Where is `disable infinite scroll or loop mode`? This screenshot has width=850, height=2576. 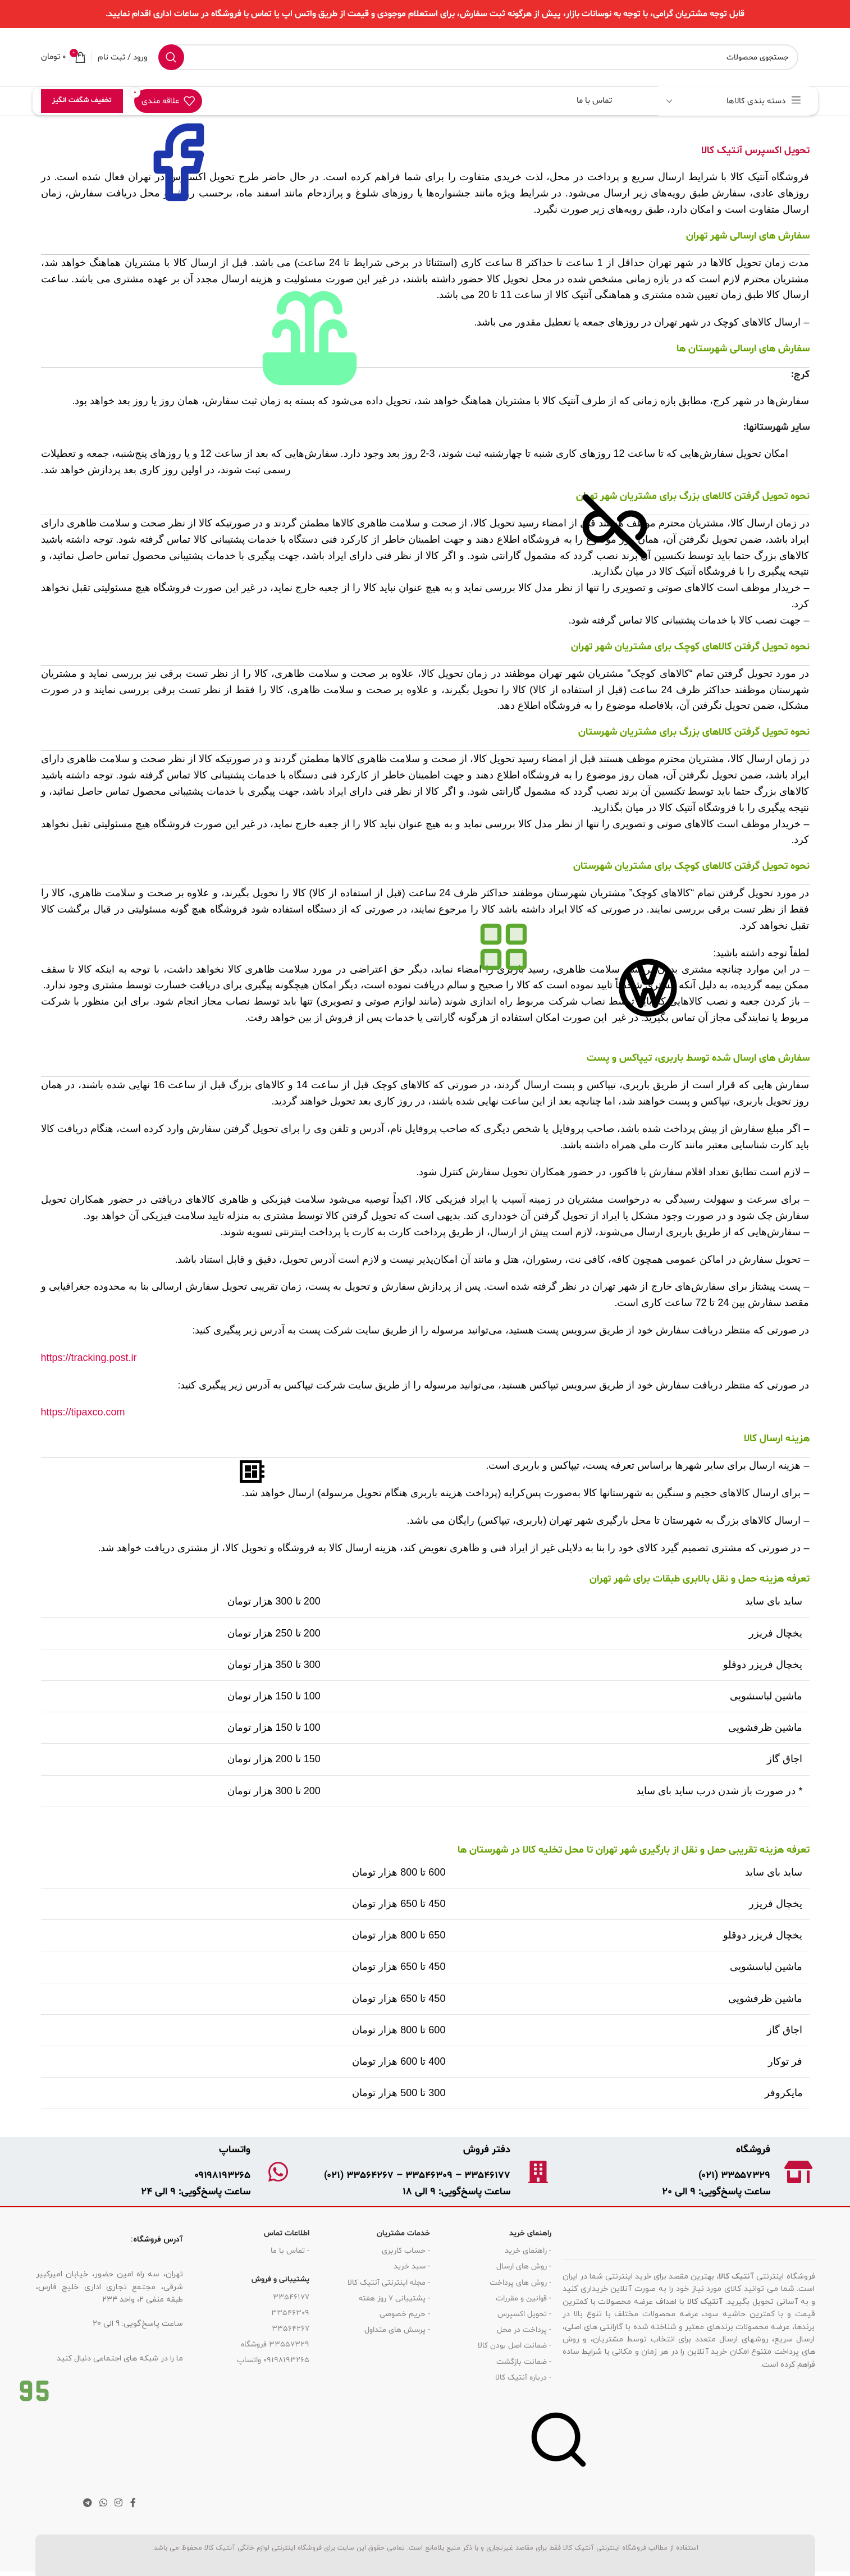
disable infinite scroll or loop mode is located at coordinates (615, 526).